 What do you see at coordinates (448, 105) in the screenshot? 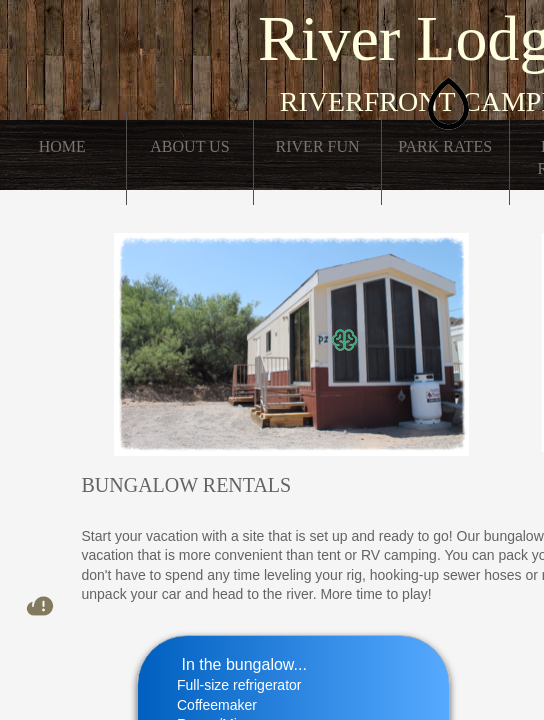
I see `indicates water or liquid-related settings` at bounding box center [448, 105].